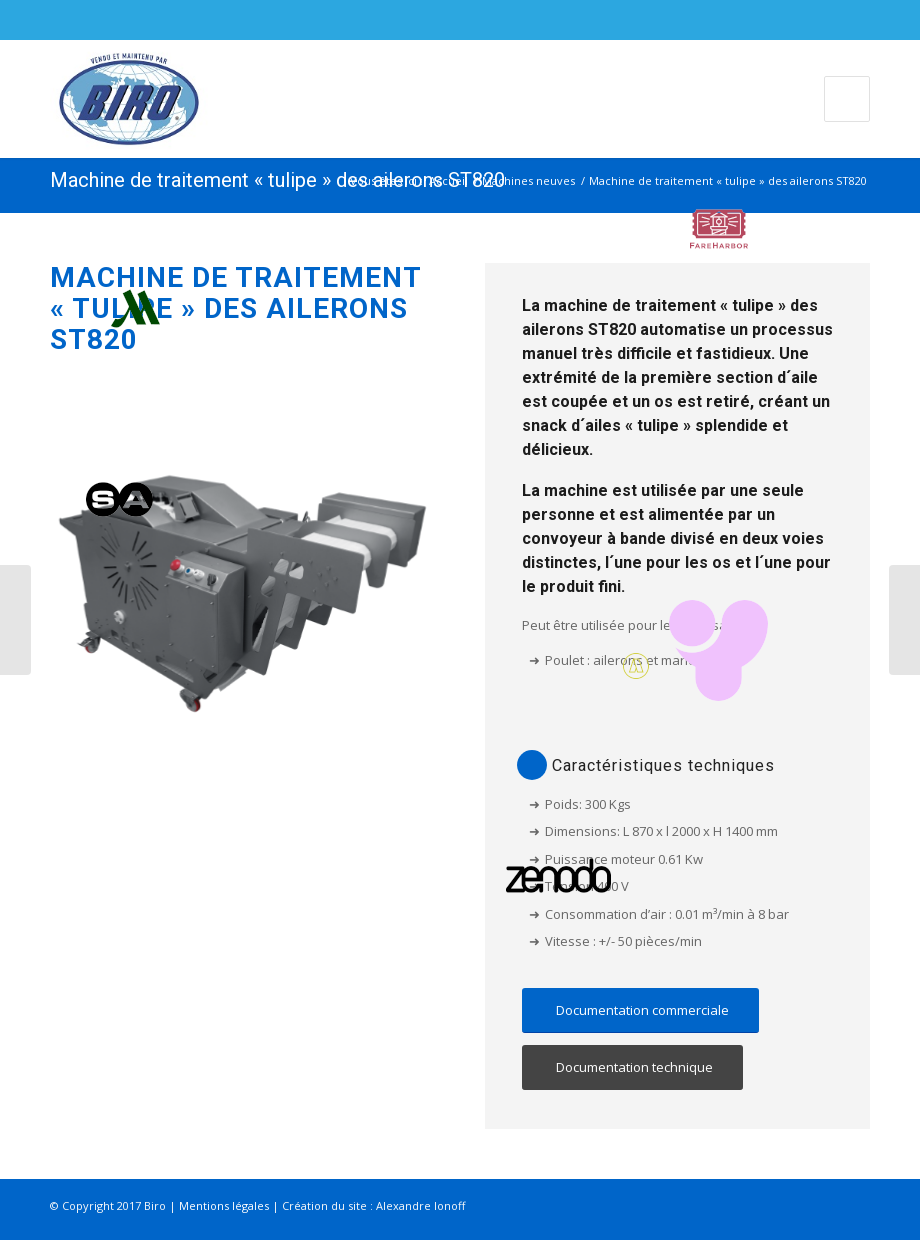  I want to click on open akiflow productivity app, so click(636, 666).